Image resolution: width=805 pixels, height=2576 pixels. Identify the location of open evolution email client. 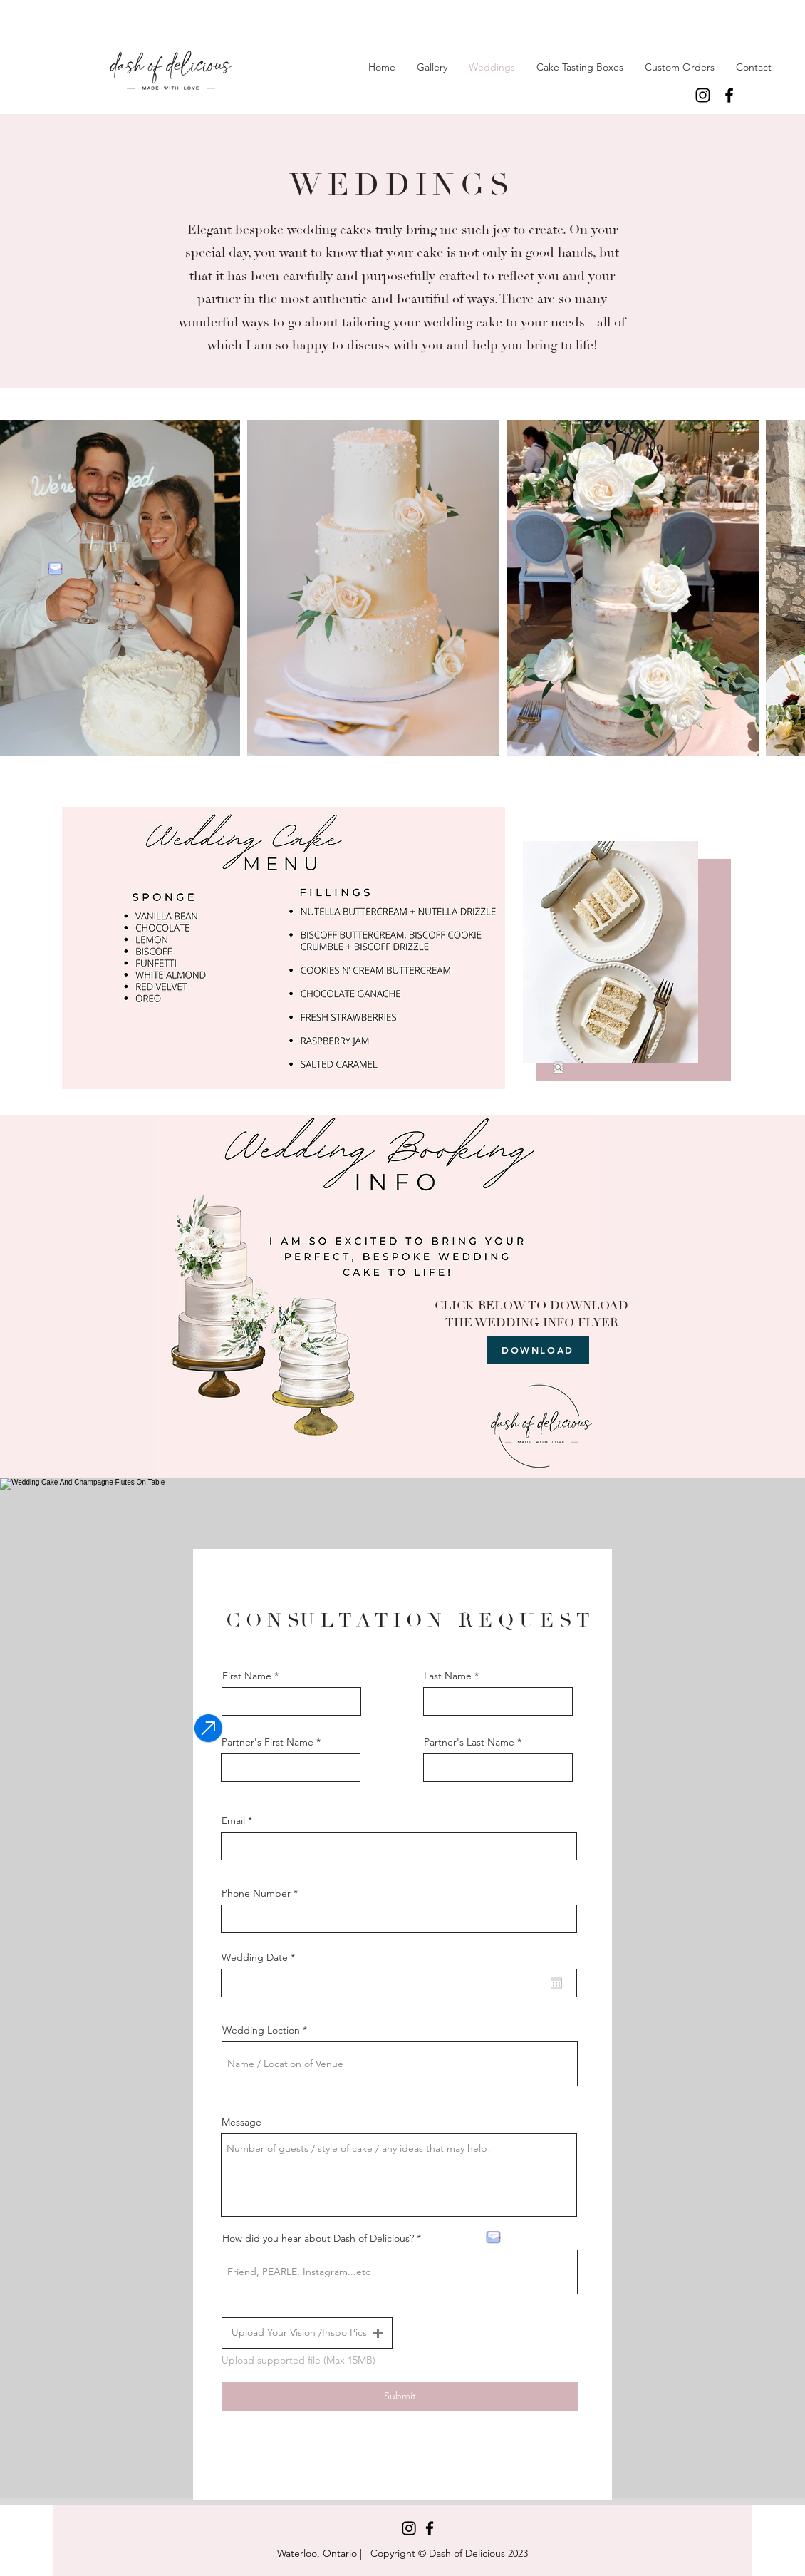
(493, 2237).